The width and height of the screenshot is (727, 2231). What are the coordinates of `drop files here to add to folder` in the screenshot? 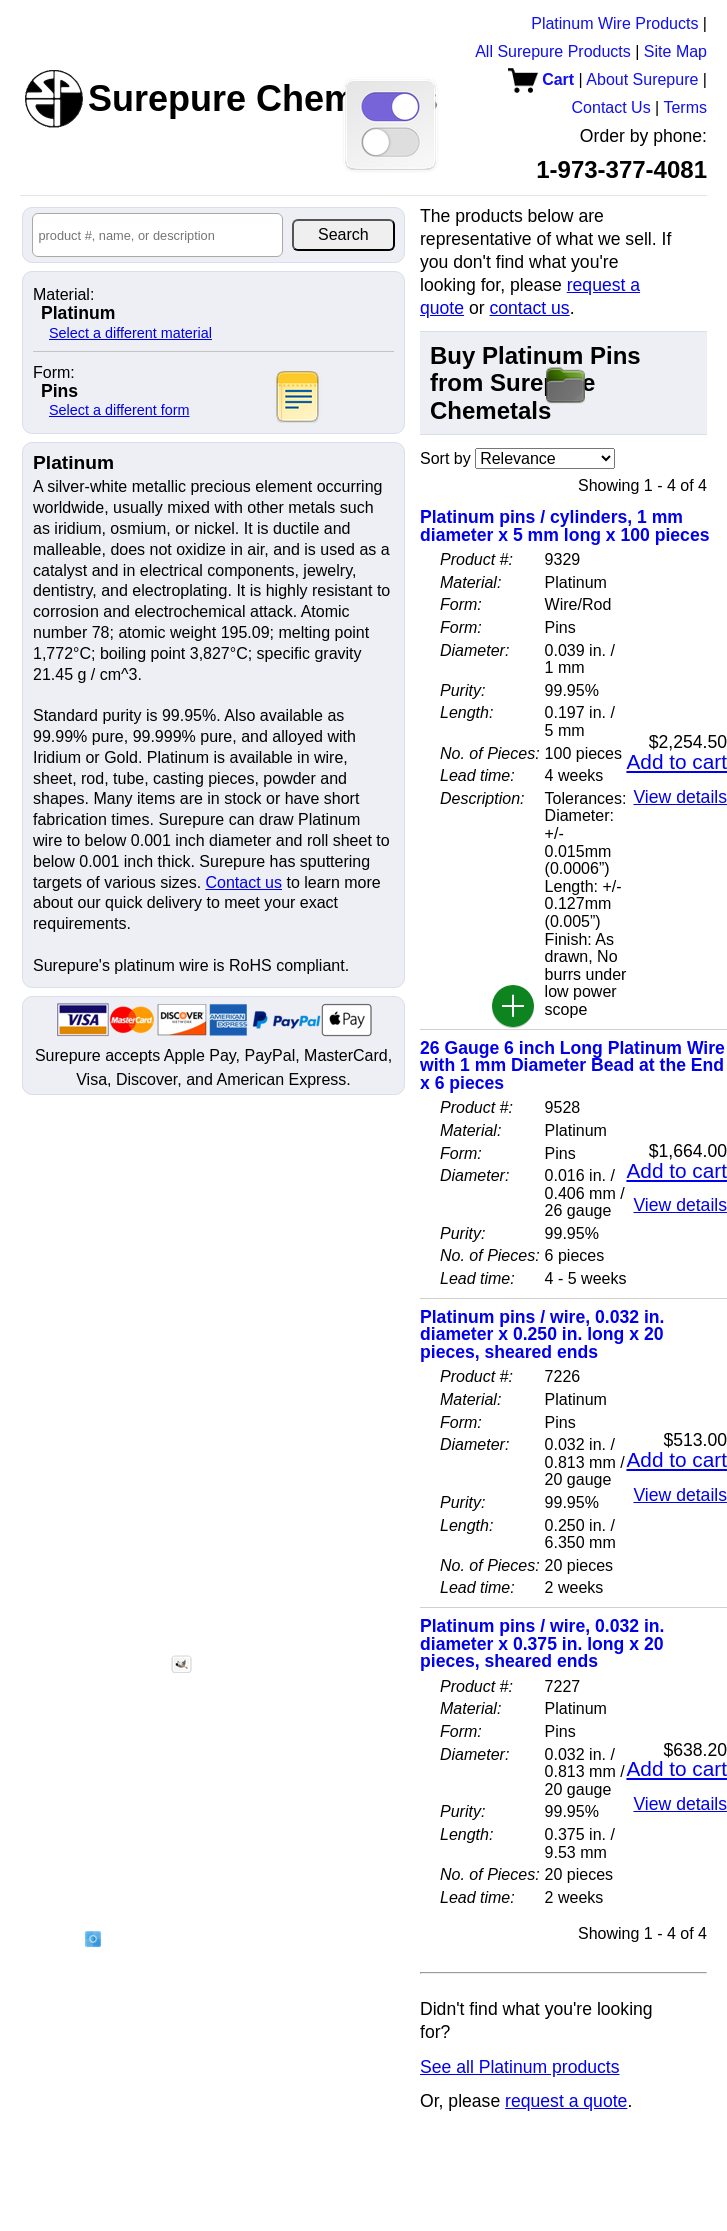 It's located at (565, 384).